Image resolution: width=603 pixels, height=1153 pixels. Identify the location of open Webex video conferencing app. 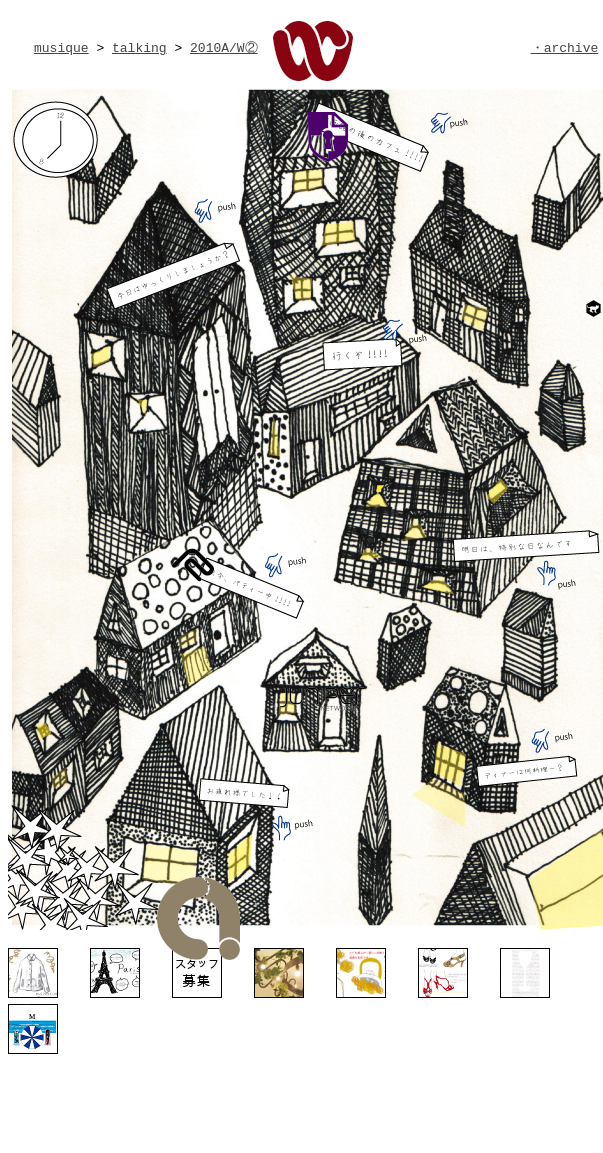
(313, 51).